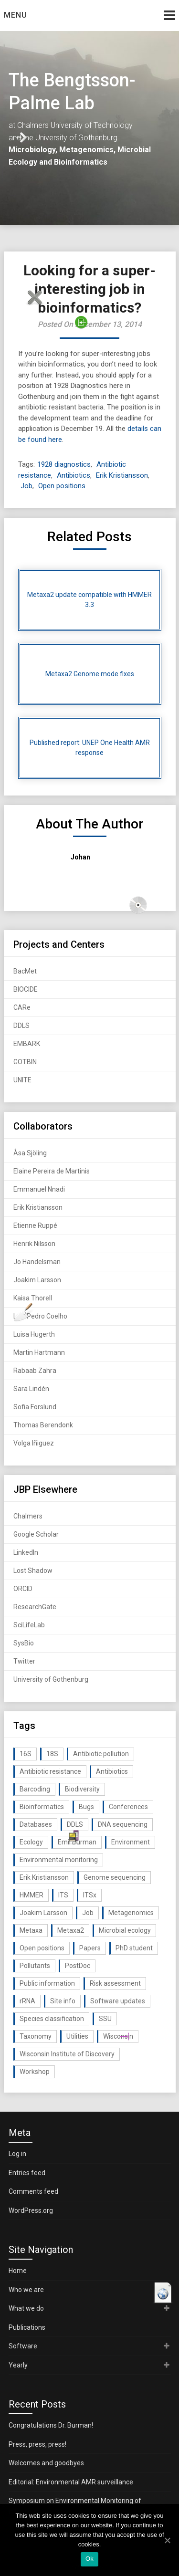  I want to click on access DVD-RAM drive or disc contents, so click(138, 905).